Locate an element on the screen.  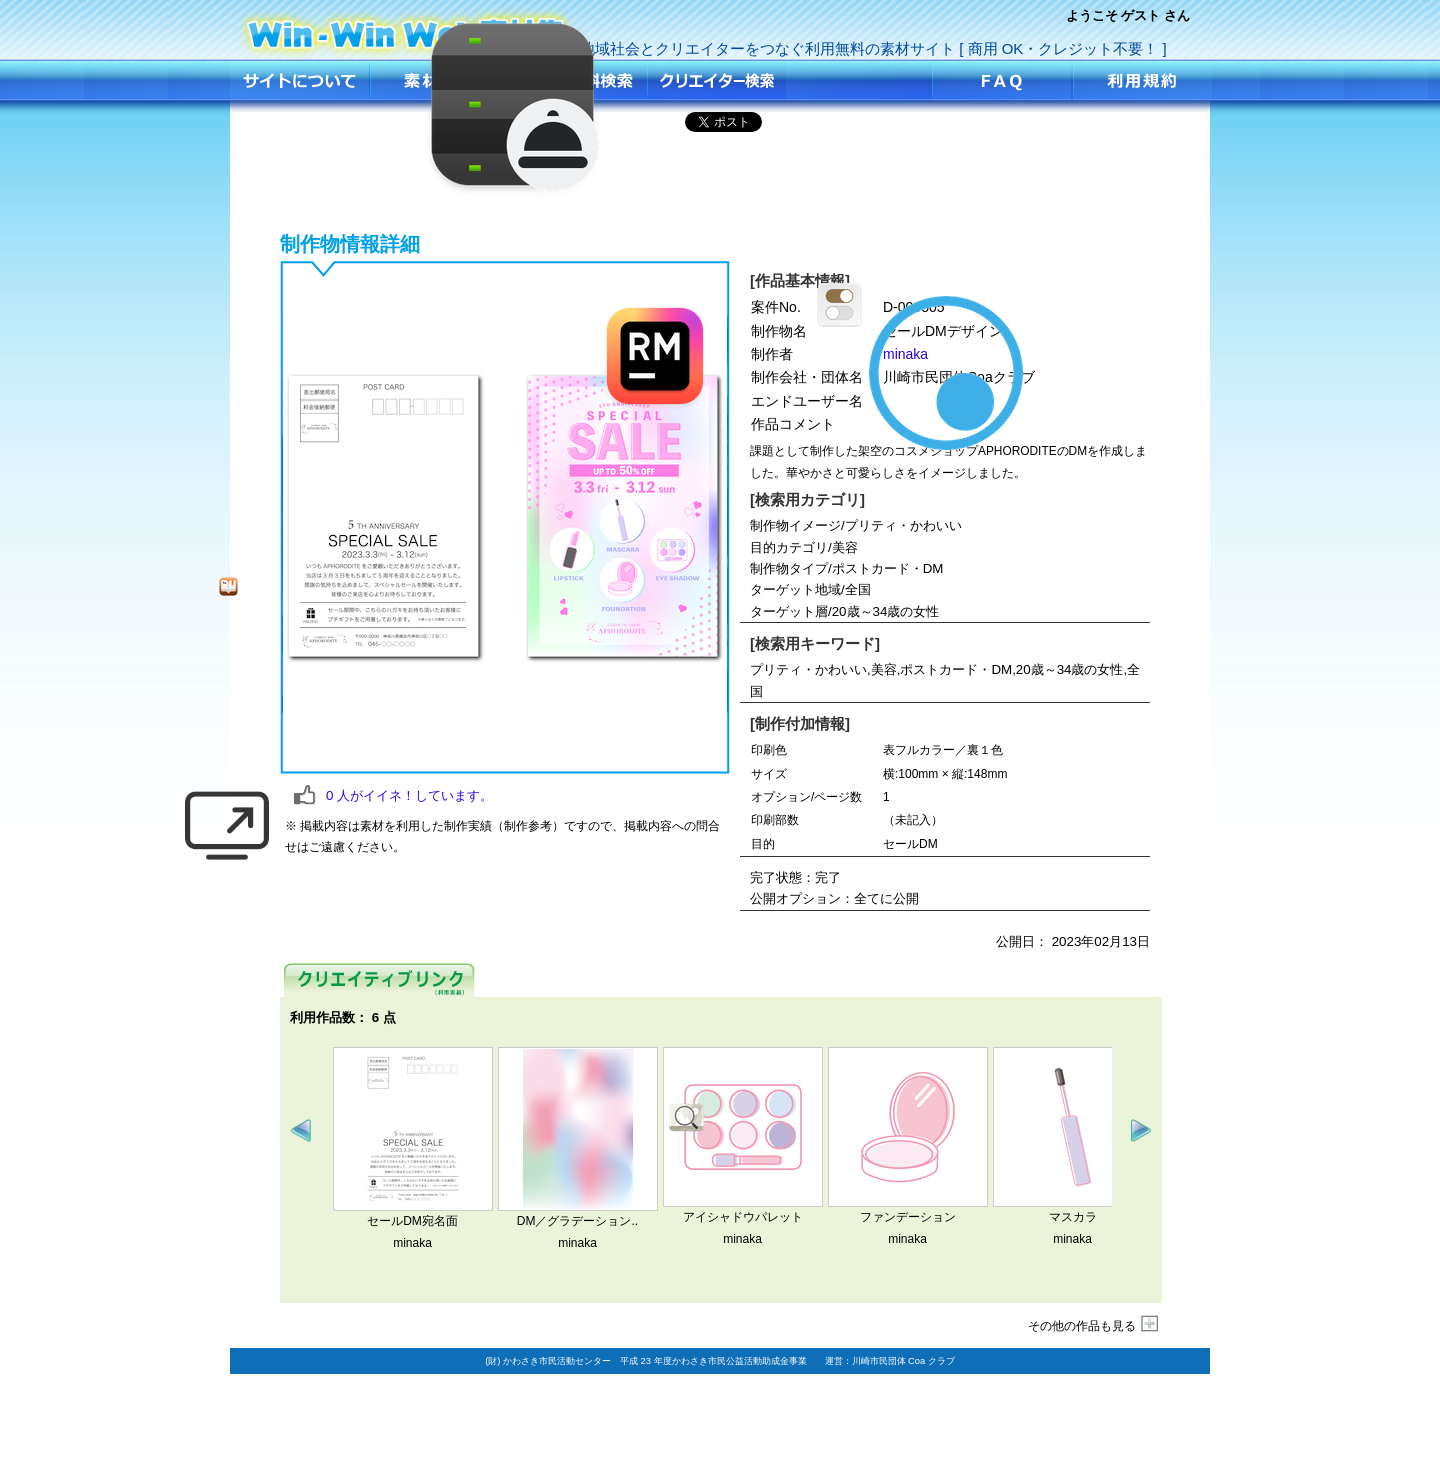
new message notification in quassel irc client is located at coordinates (946, 373).